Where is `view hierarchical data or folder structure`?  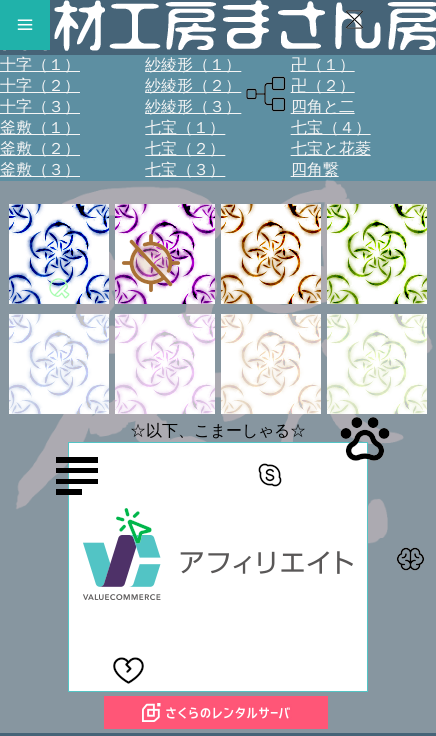 view hierarchical data or folder structure is located at coordinates (268, 94).